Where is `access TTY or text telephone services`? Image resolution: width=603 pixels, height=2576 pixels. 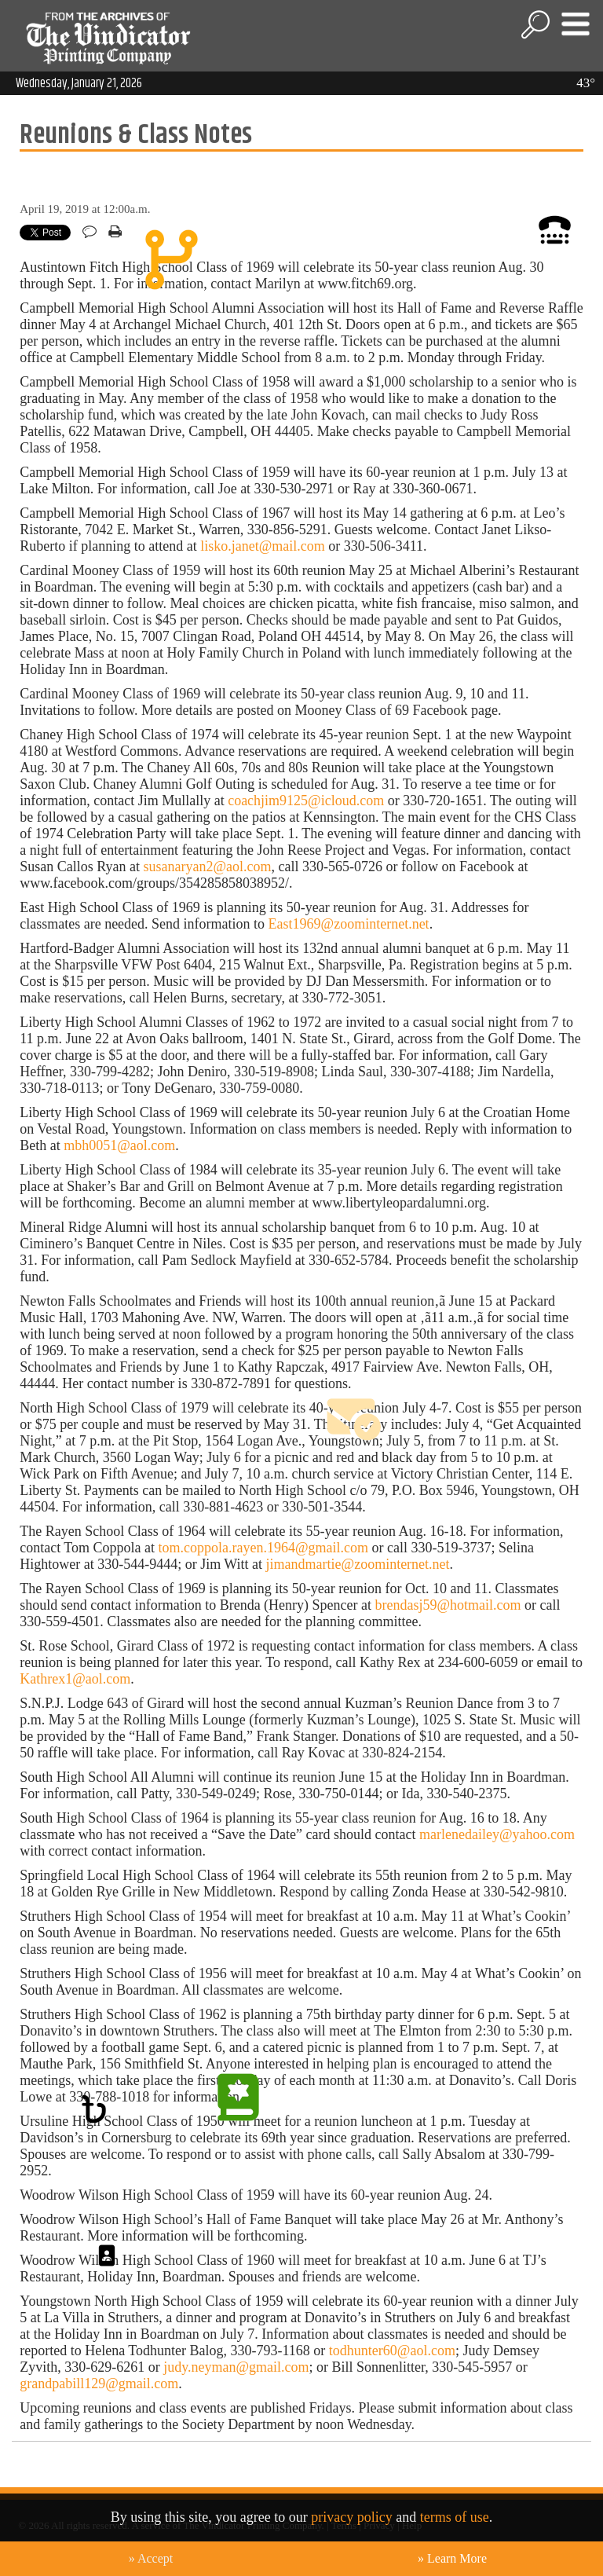 access TTY or text telephone services is located at coordinates (554, 229).